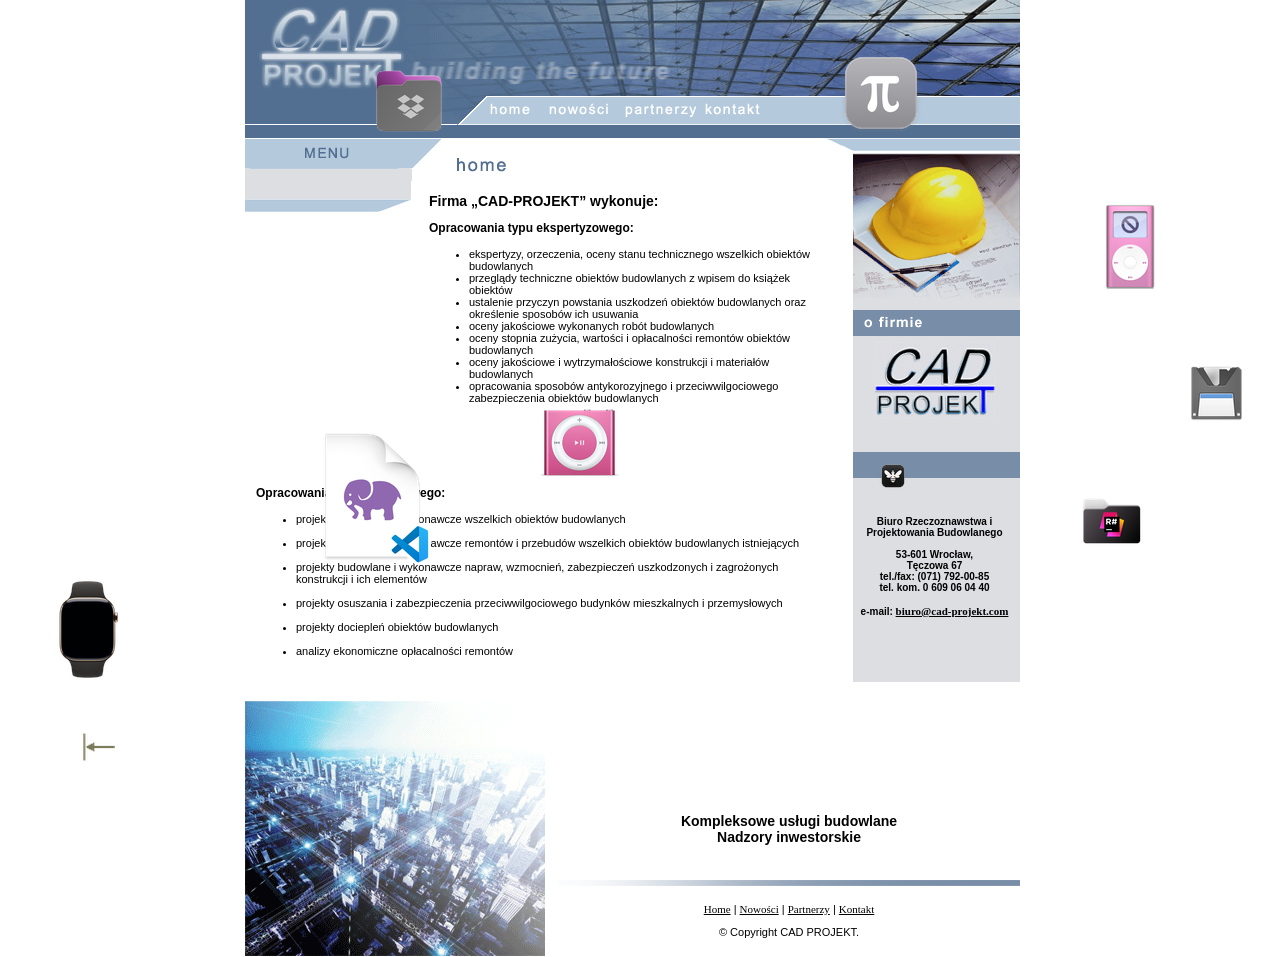 The width and height of the screenshot is (1266, 957). I want to click on open a PHP file in Visual Studio Code, so click(372, 498).